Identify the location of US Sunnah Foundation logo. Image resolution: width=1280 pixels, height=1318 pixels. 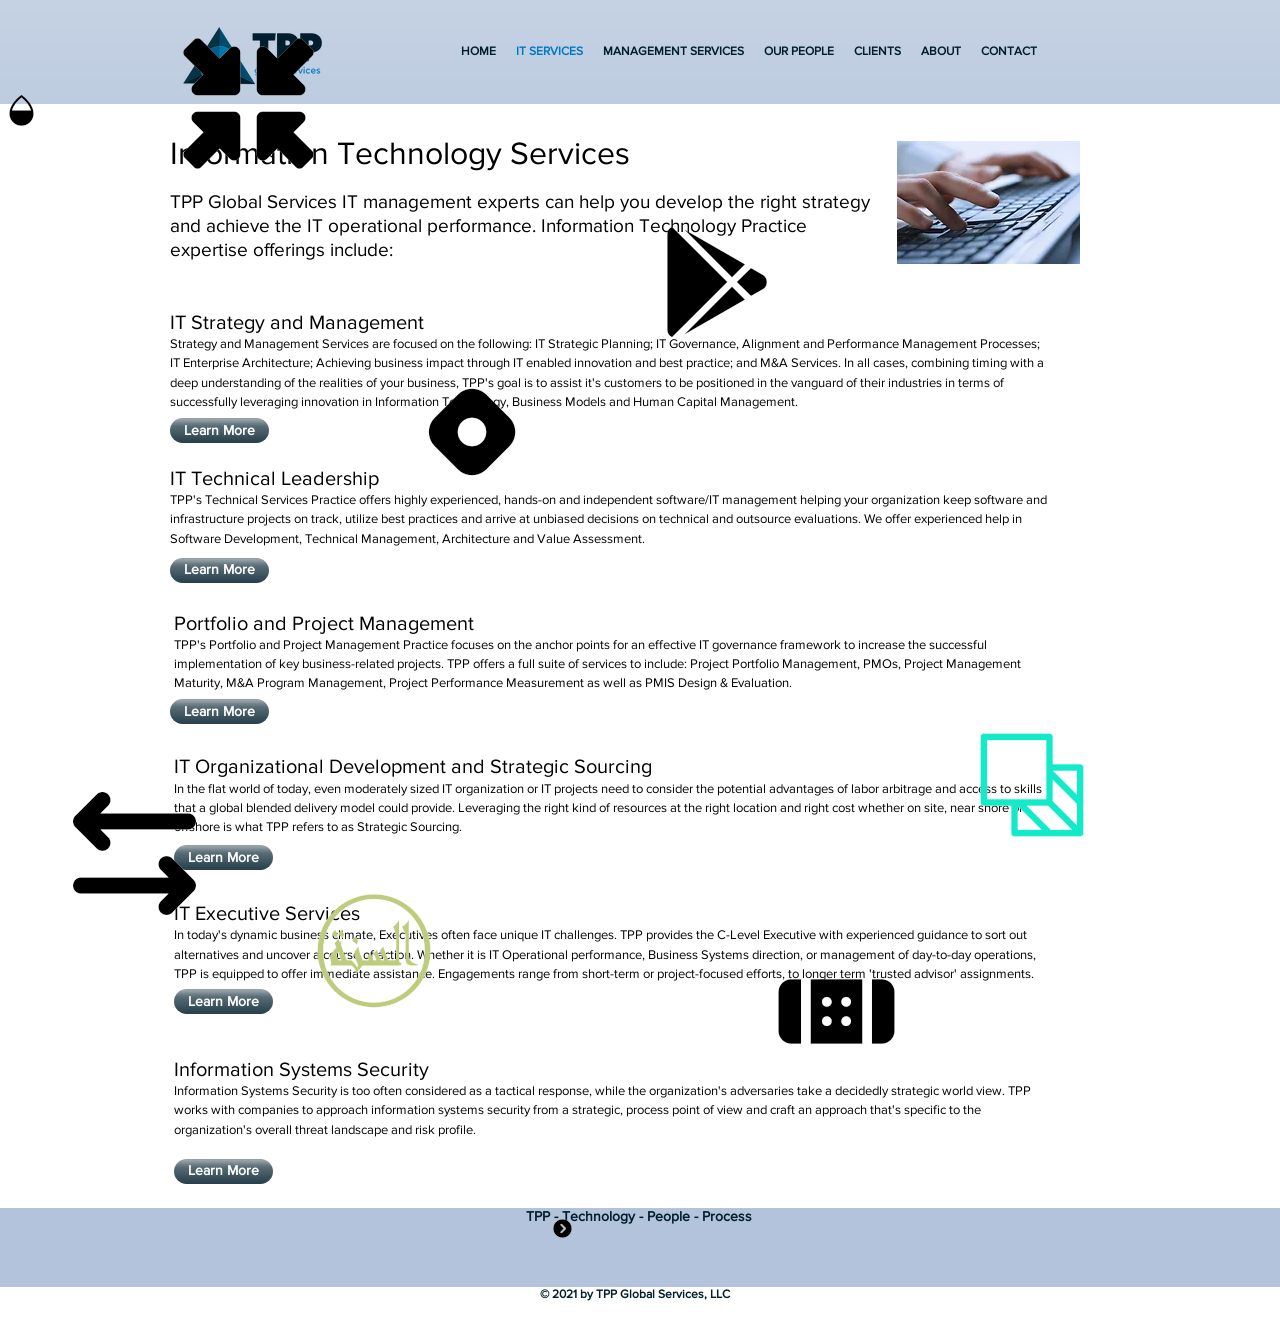
(374, 948).